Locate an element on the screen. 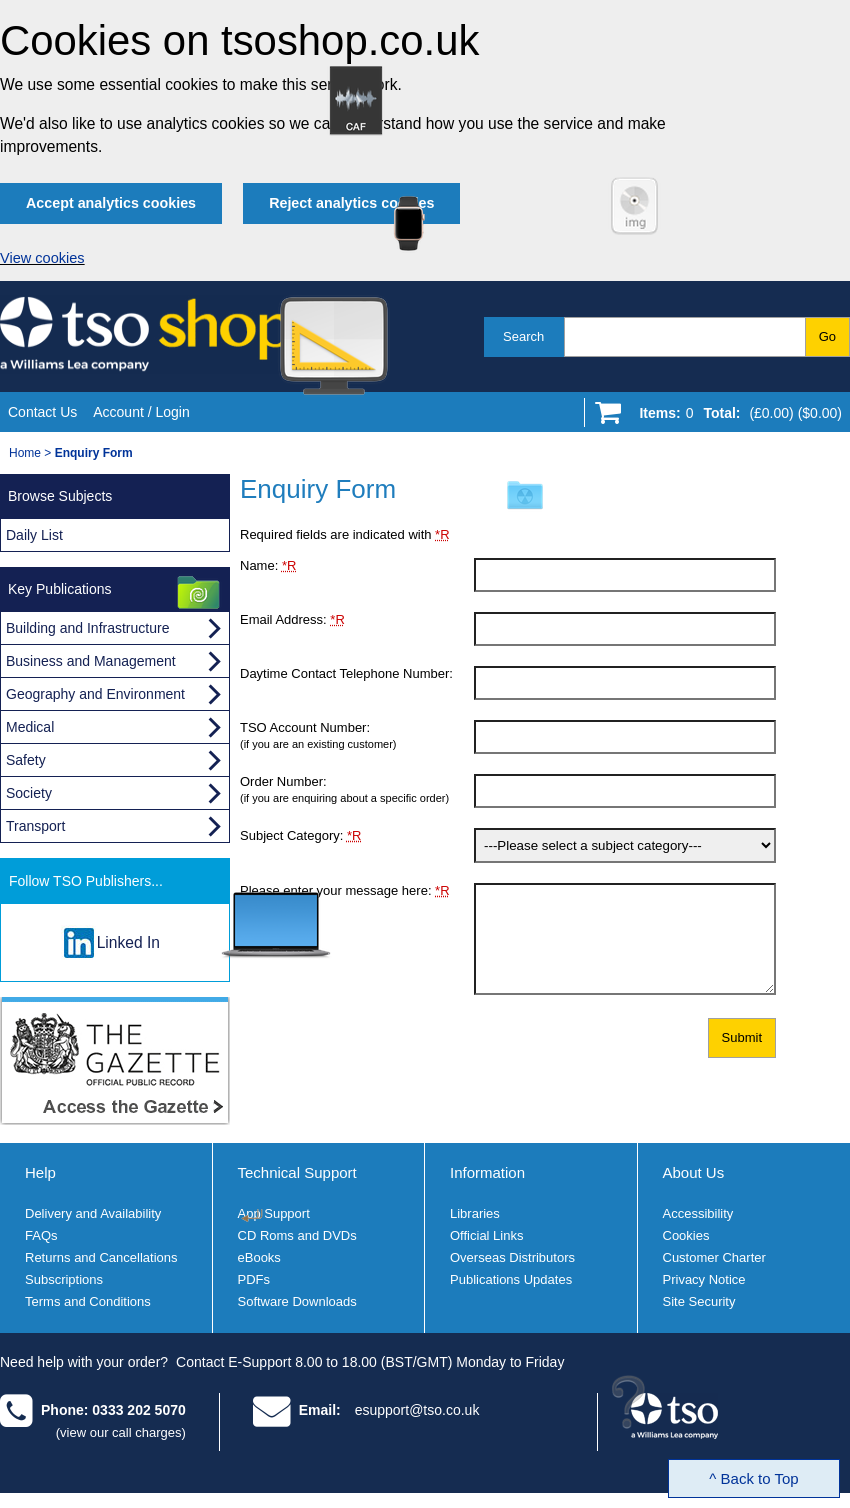 Image resolution: width=850 pixels, height=1508 pixels. raw disk image file type indicator is located at coordinates (634, 205).